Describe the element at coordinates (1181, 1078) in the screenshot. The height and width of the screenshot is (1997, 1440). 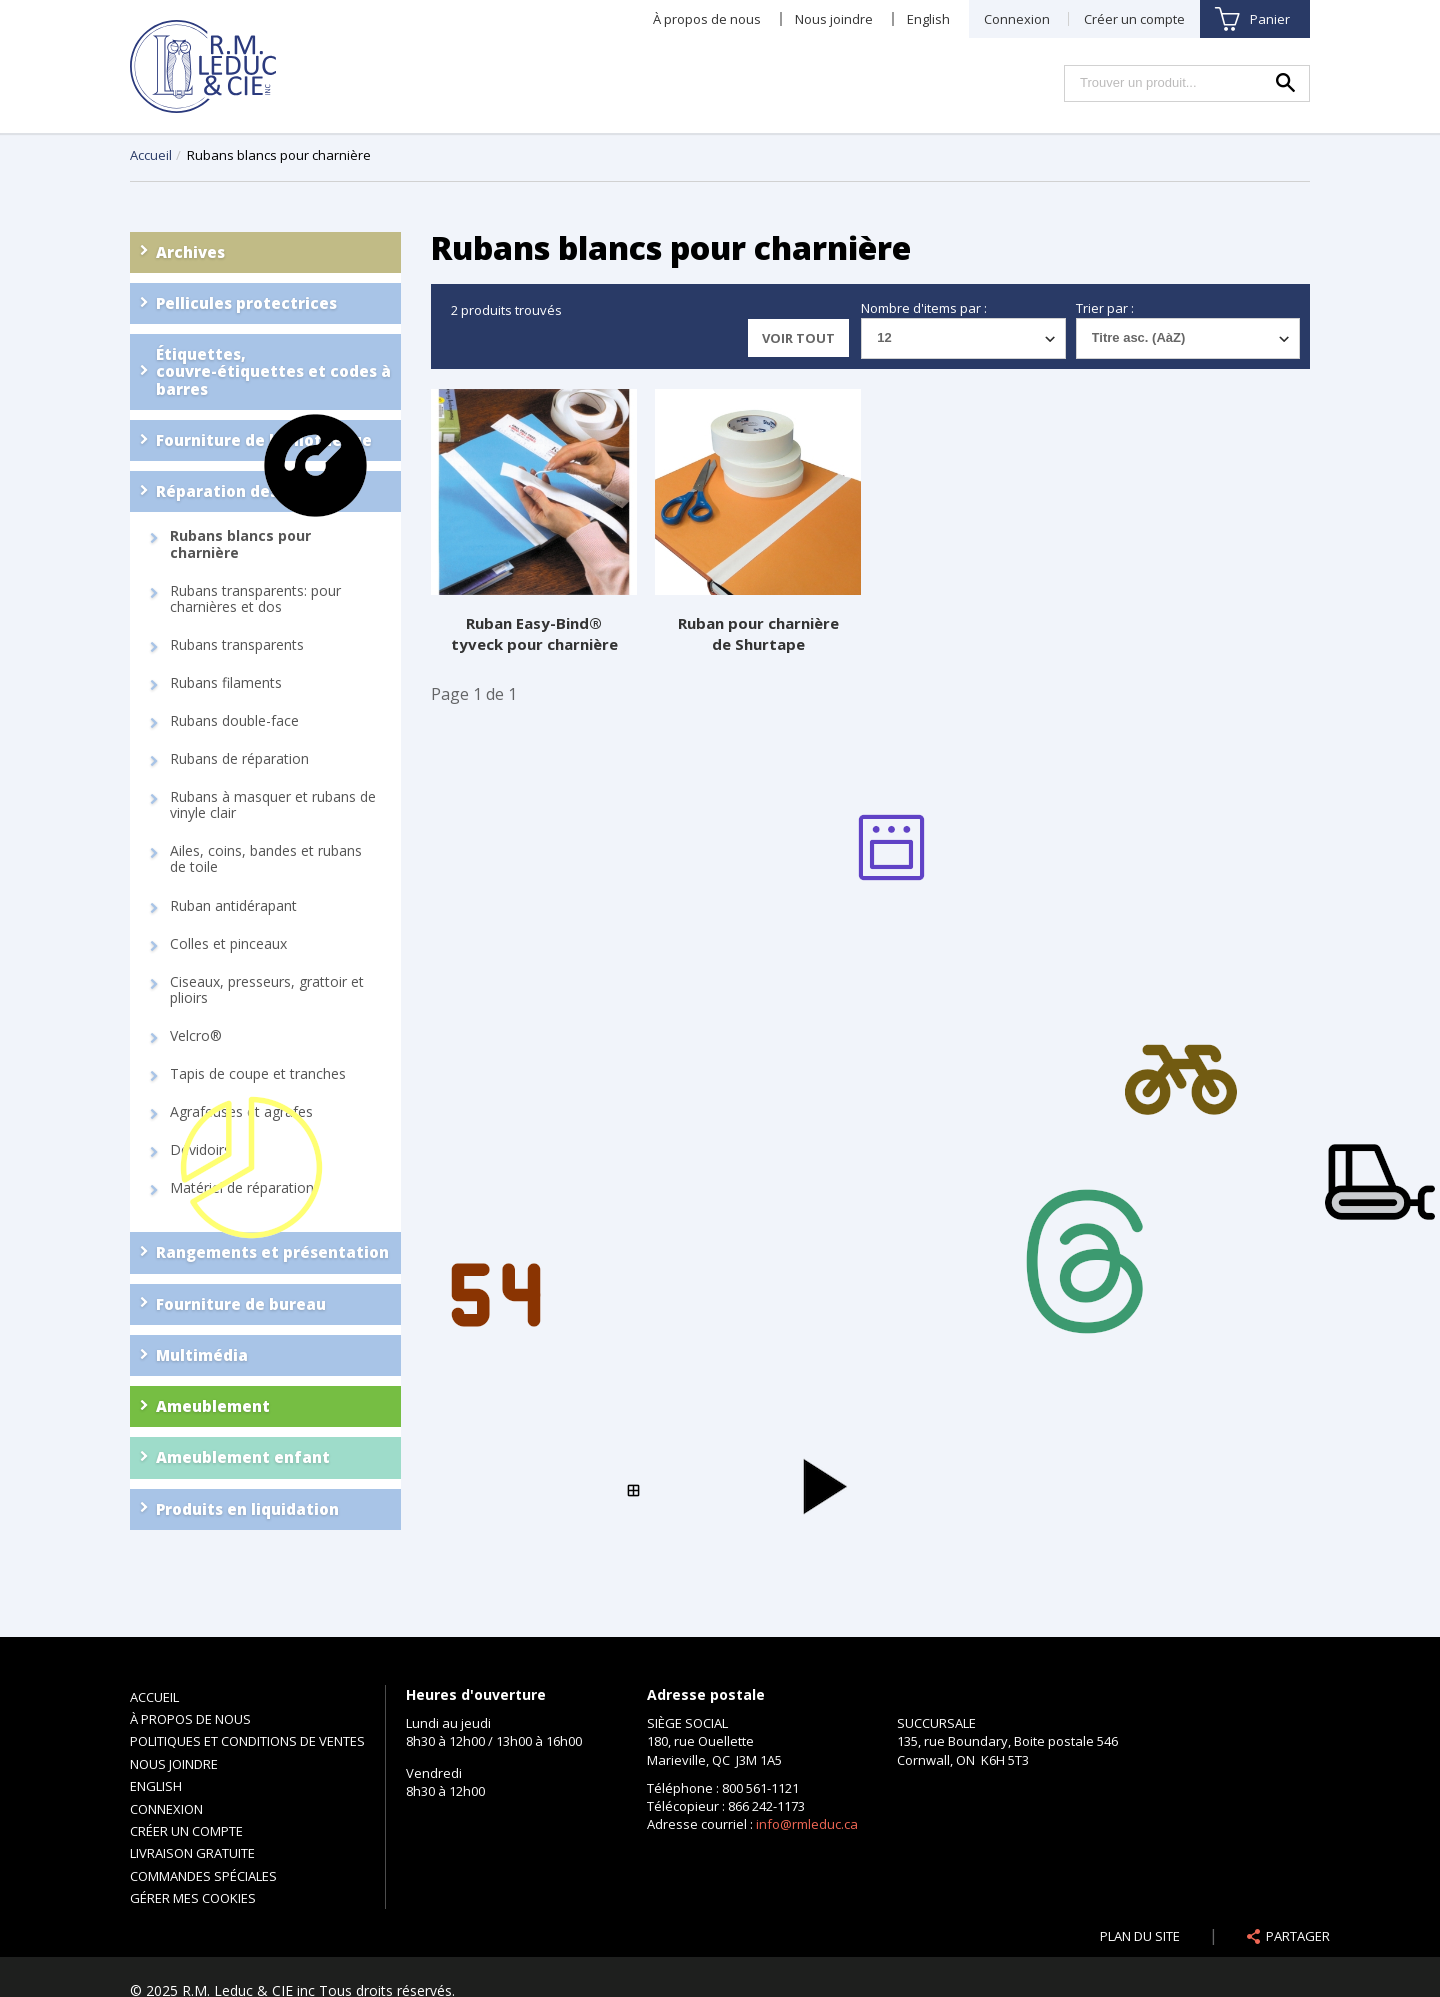
I see `access bike rental or cycling options` at that location.